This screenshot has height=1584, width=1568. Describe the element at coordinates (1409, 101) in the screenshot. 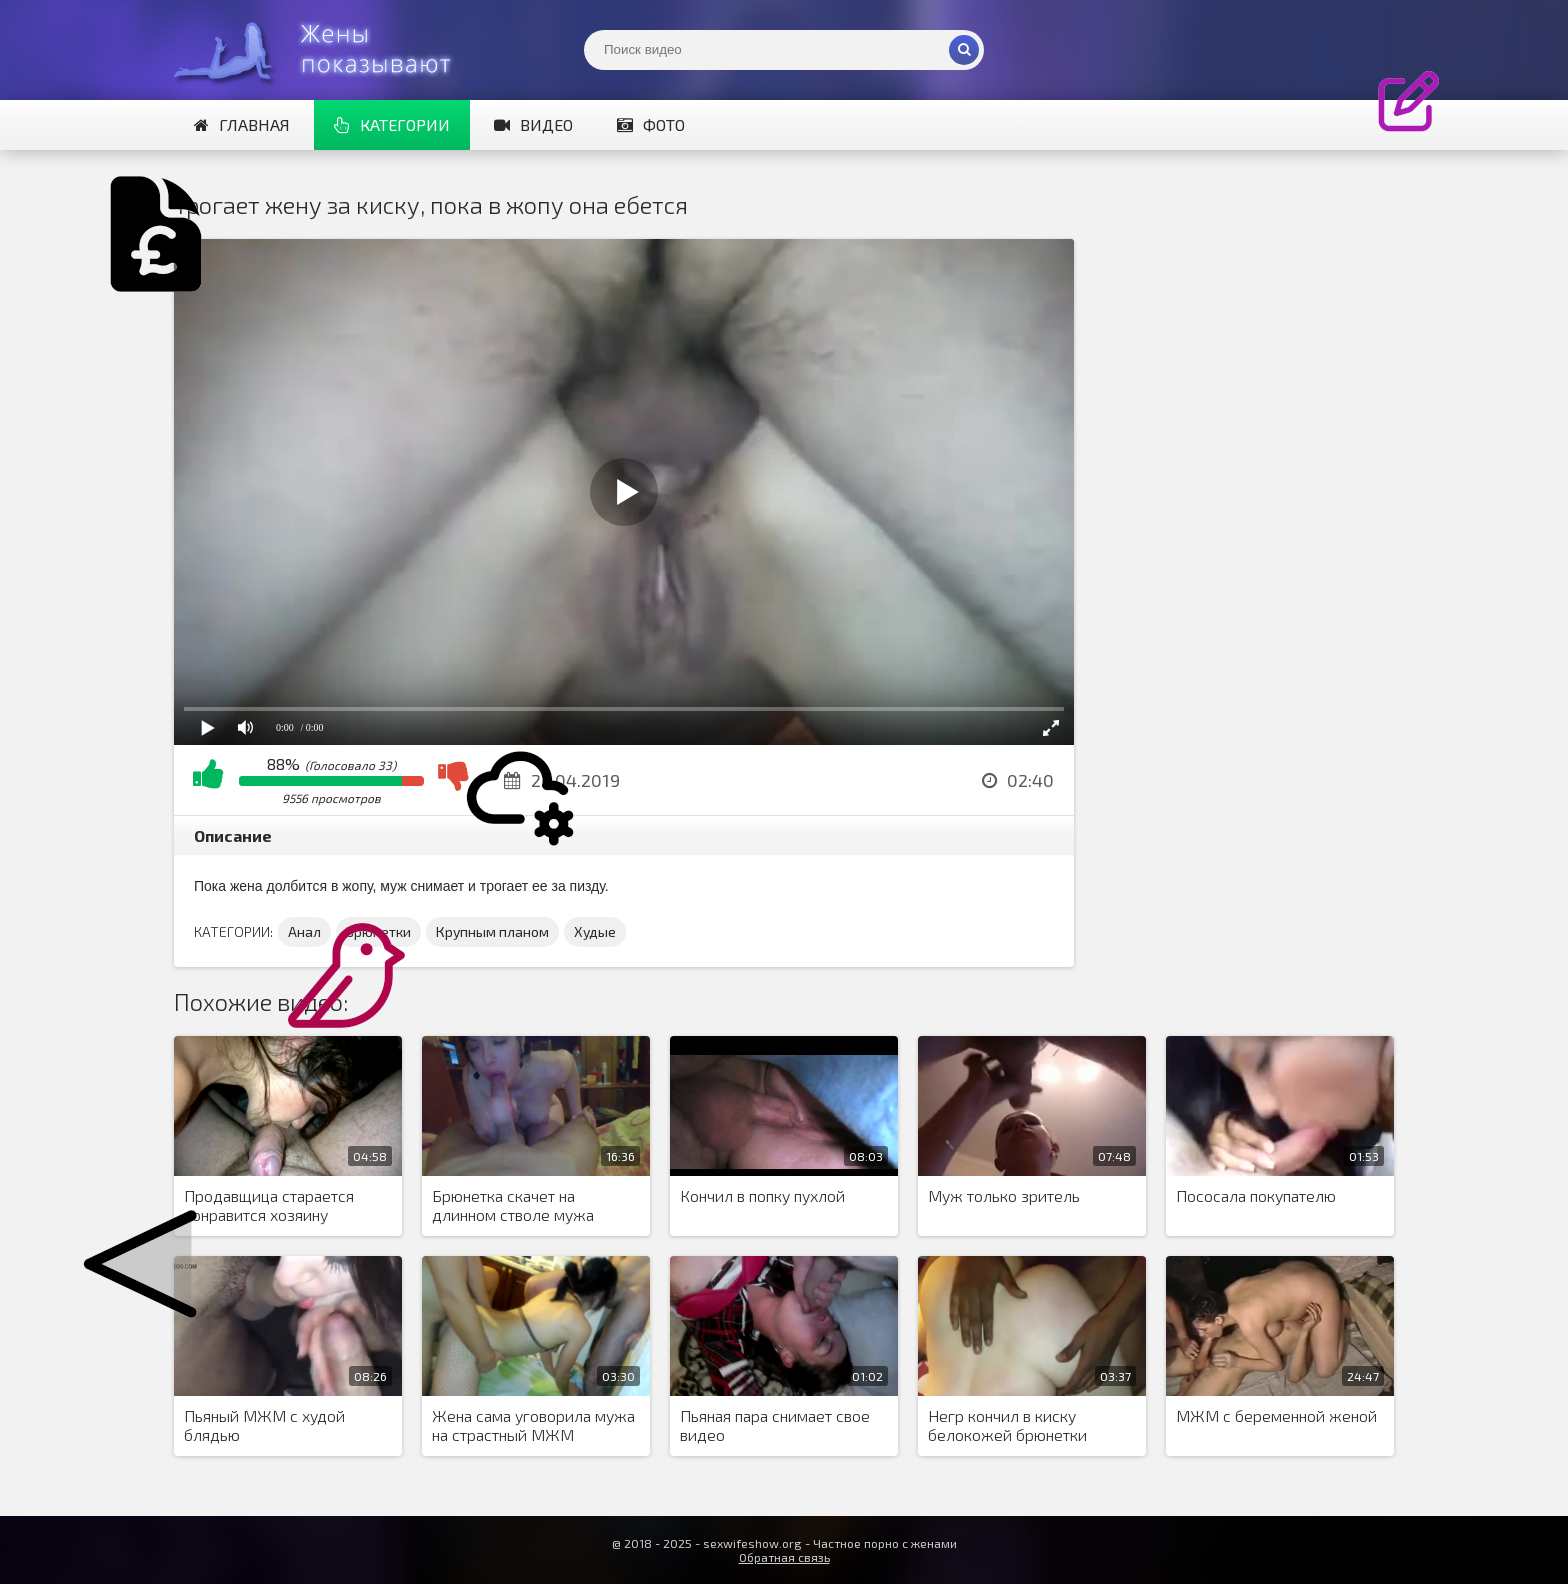

I see `edit this item` at that location.